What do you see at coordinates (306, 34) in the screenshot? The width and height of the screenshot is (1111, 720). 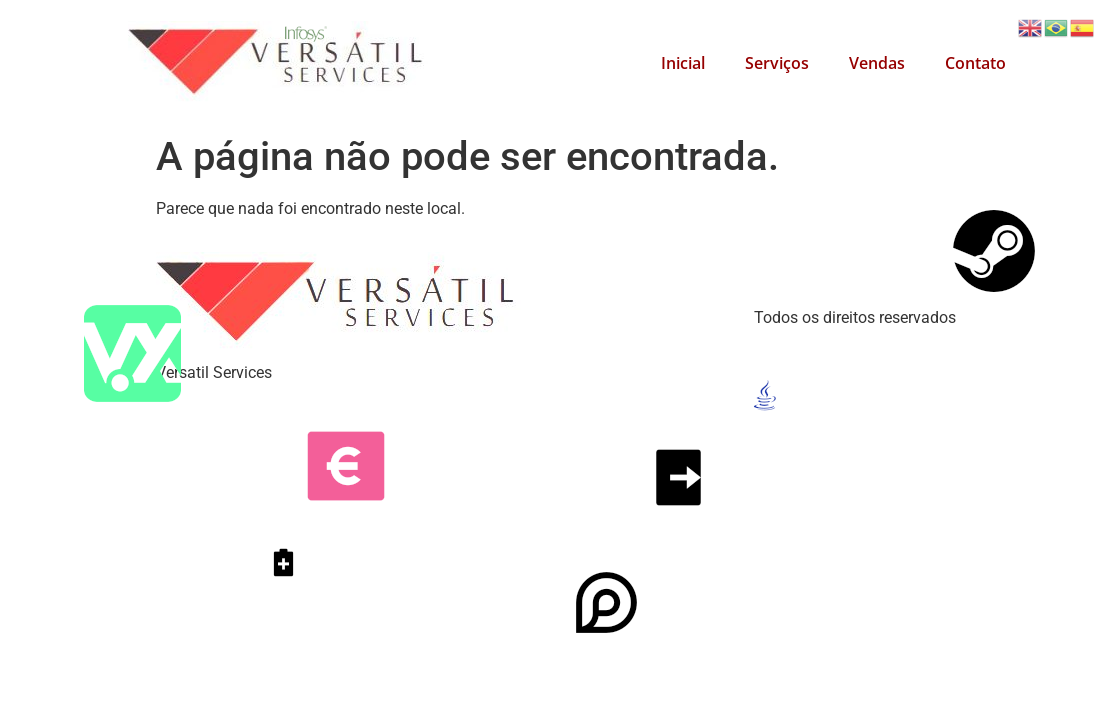 I see `infosys company logo` at bounding box center [306, 34].